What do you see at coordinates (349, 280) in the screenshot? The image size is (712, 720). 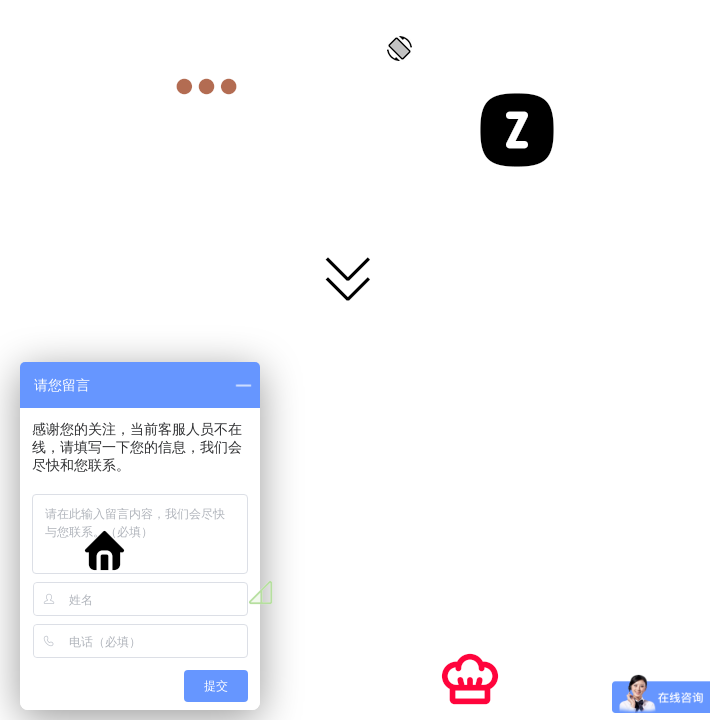 I see `expand collapsed content below` at bounding box center [349, 280].